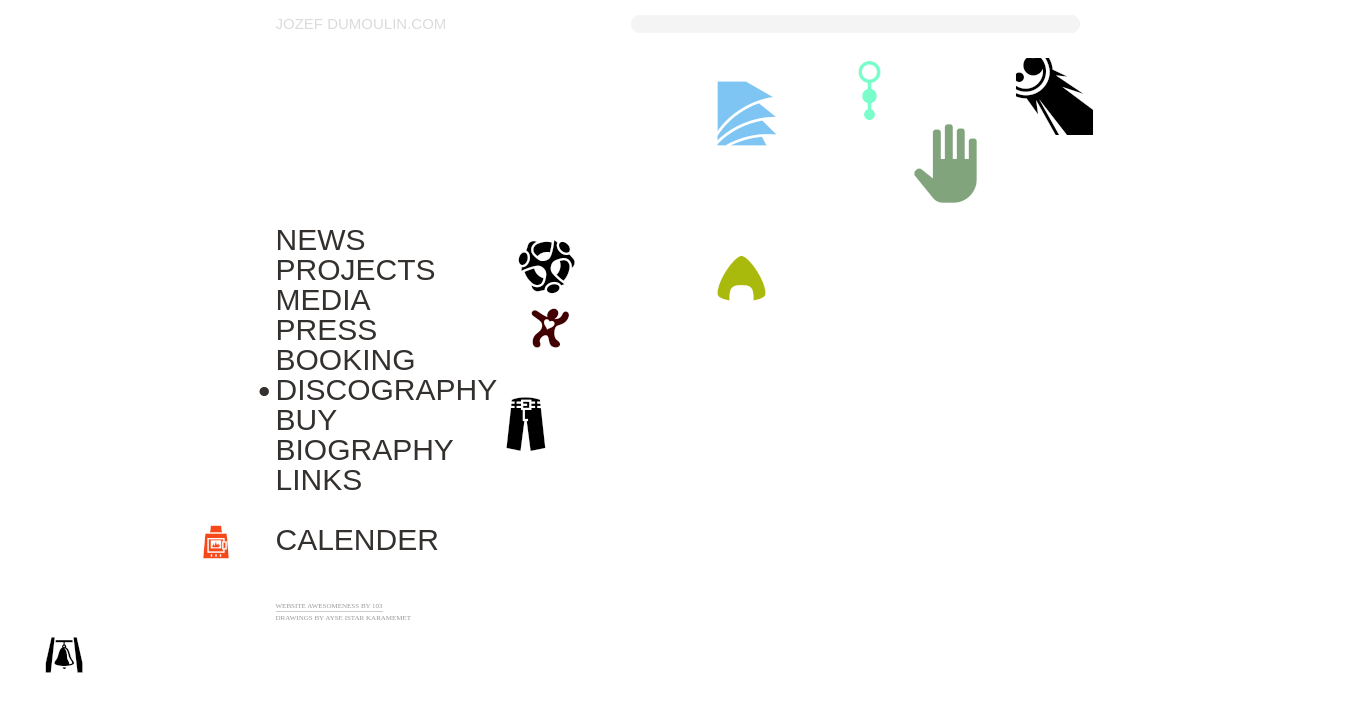 This screenshot has width=1356, height=720. Describe the element at coordinates (64, 655) in the screenshot. I see `carillon or bell tower instrument` at that location.